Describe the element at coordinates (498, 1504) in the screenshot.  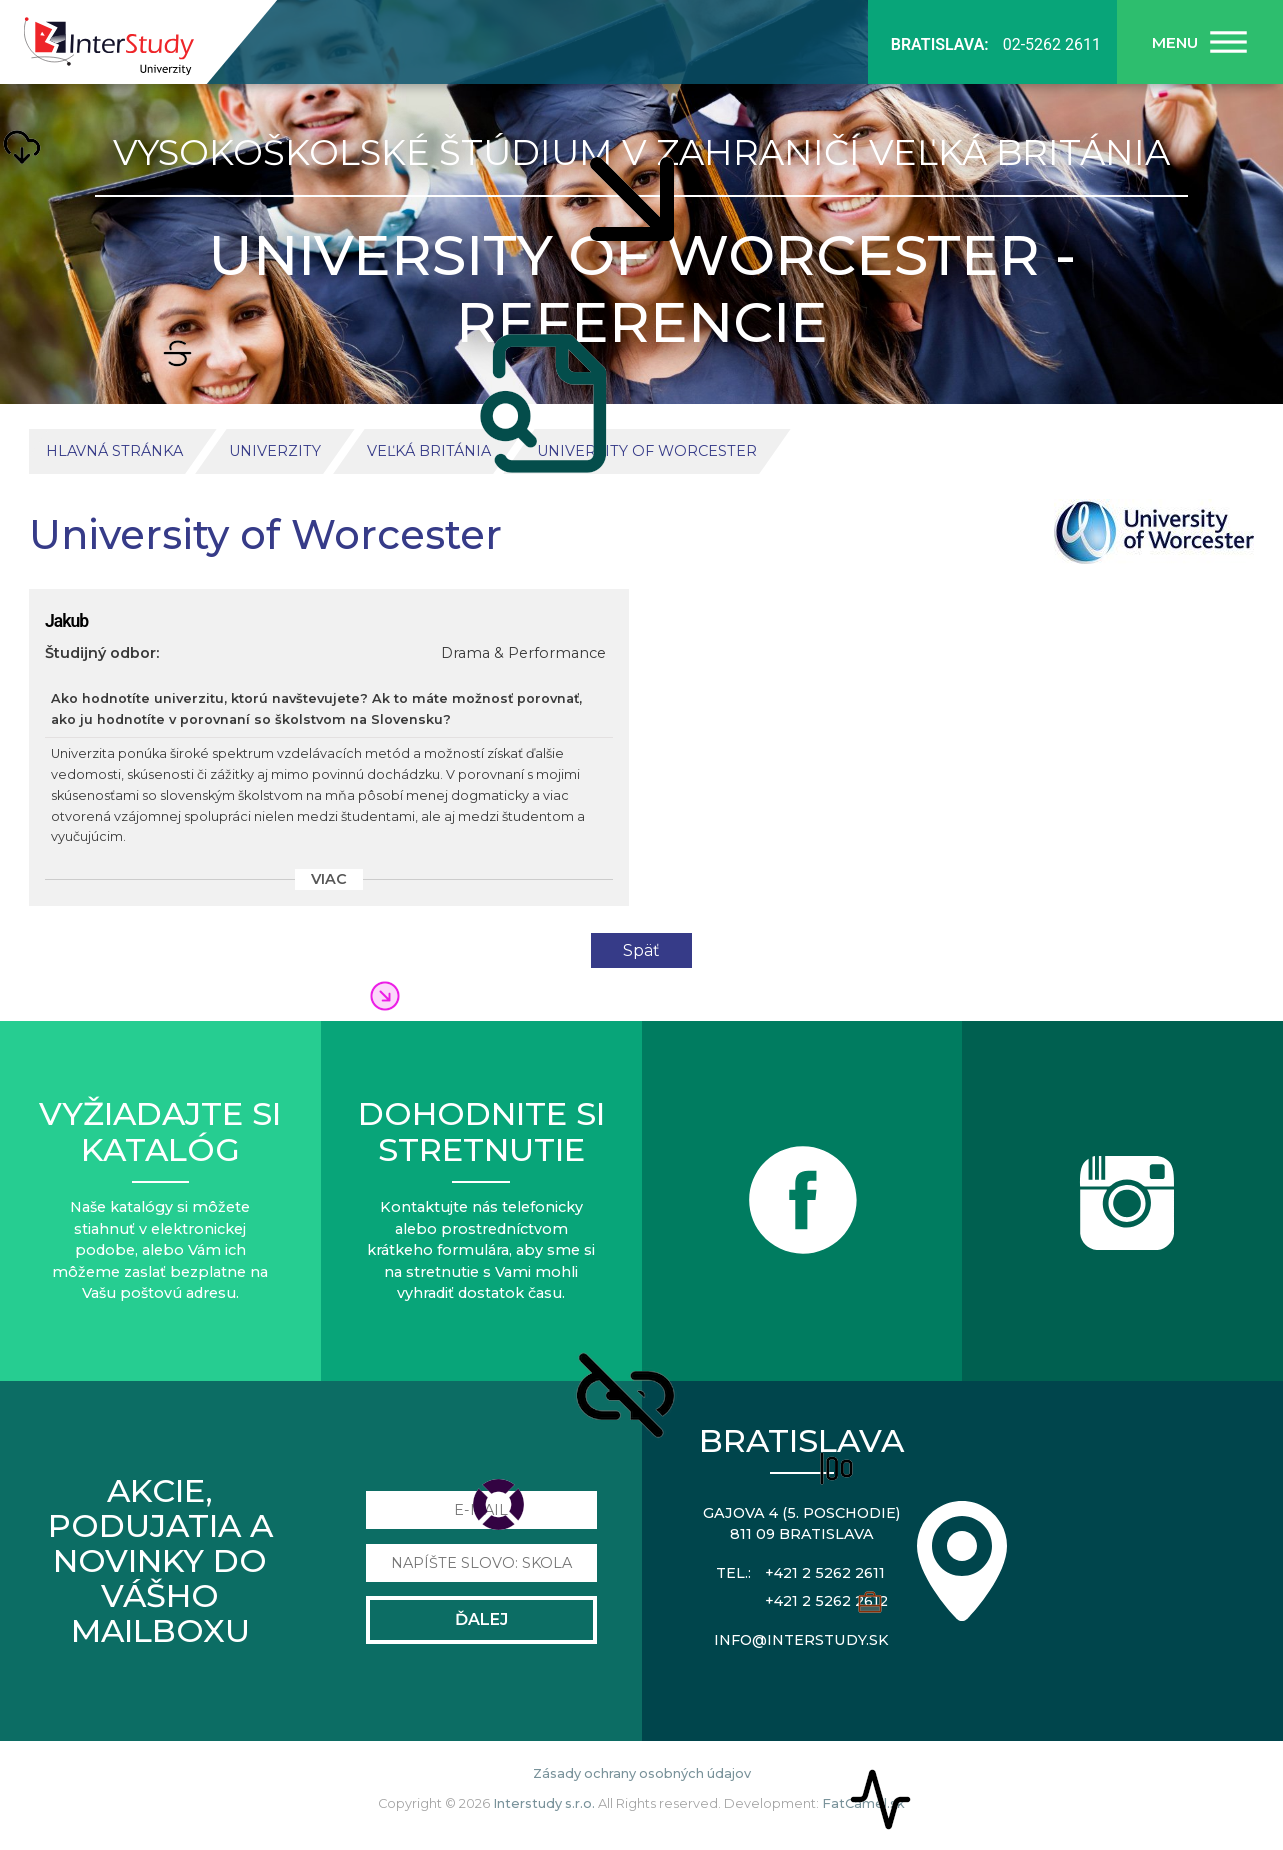
I see `access help or support center` at that location.